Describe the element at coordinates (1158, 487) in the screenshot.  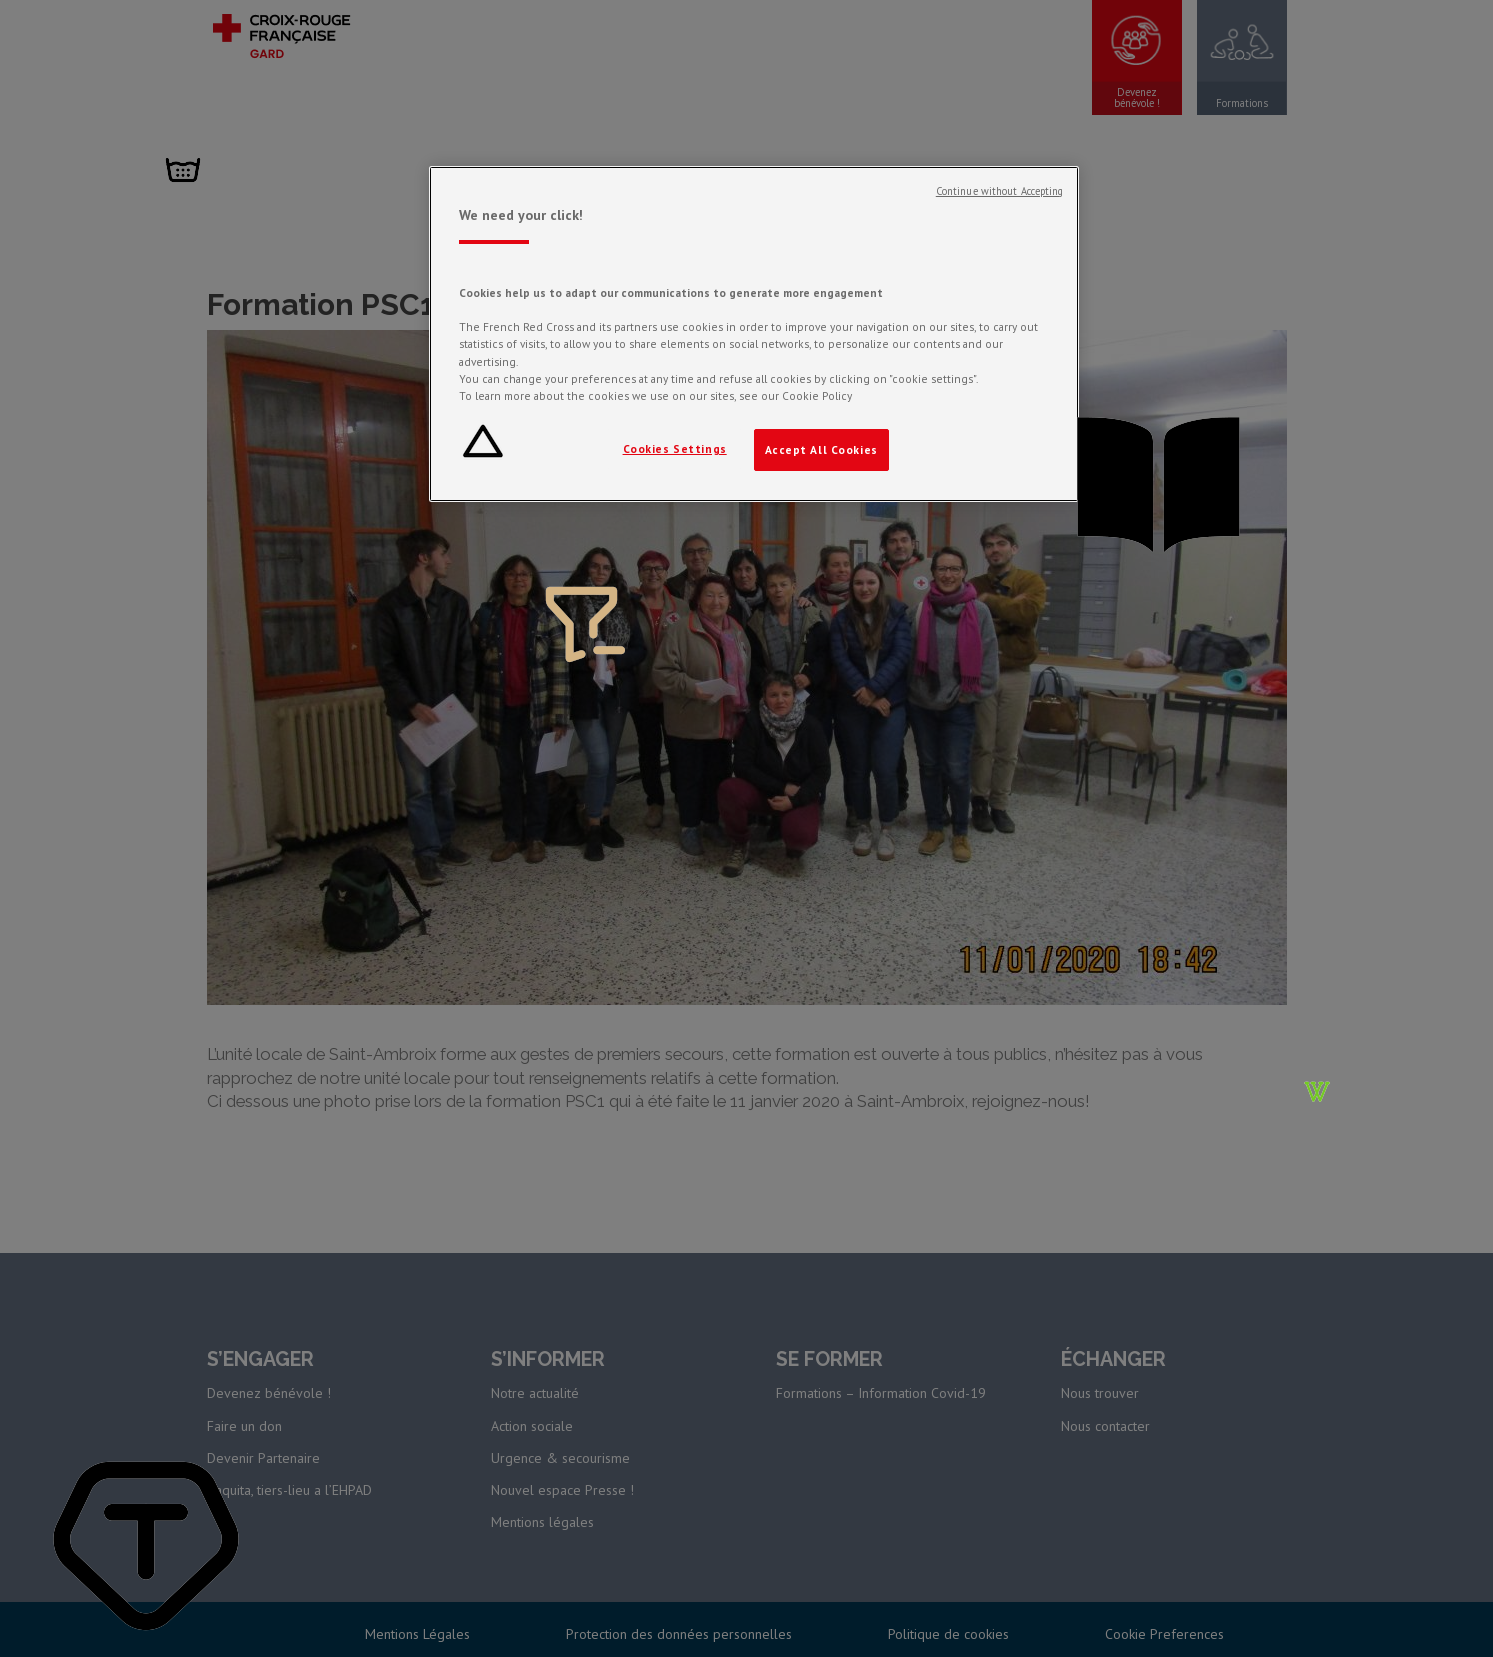
I see `open your library or reading list` at that location.